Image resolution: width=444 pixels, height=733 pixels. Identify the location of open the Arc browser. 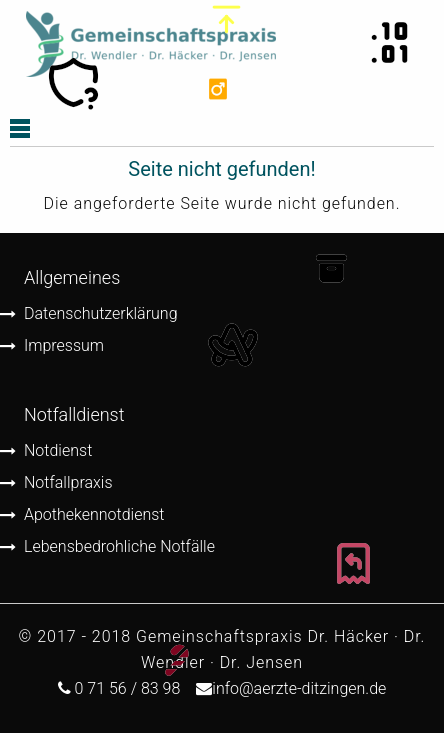
(233, 346).